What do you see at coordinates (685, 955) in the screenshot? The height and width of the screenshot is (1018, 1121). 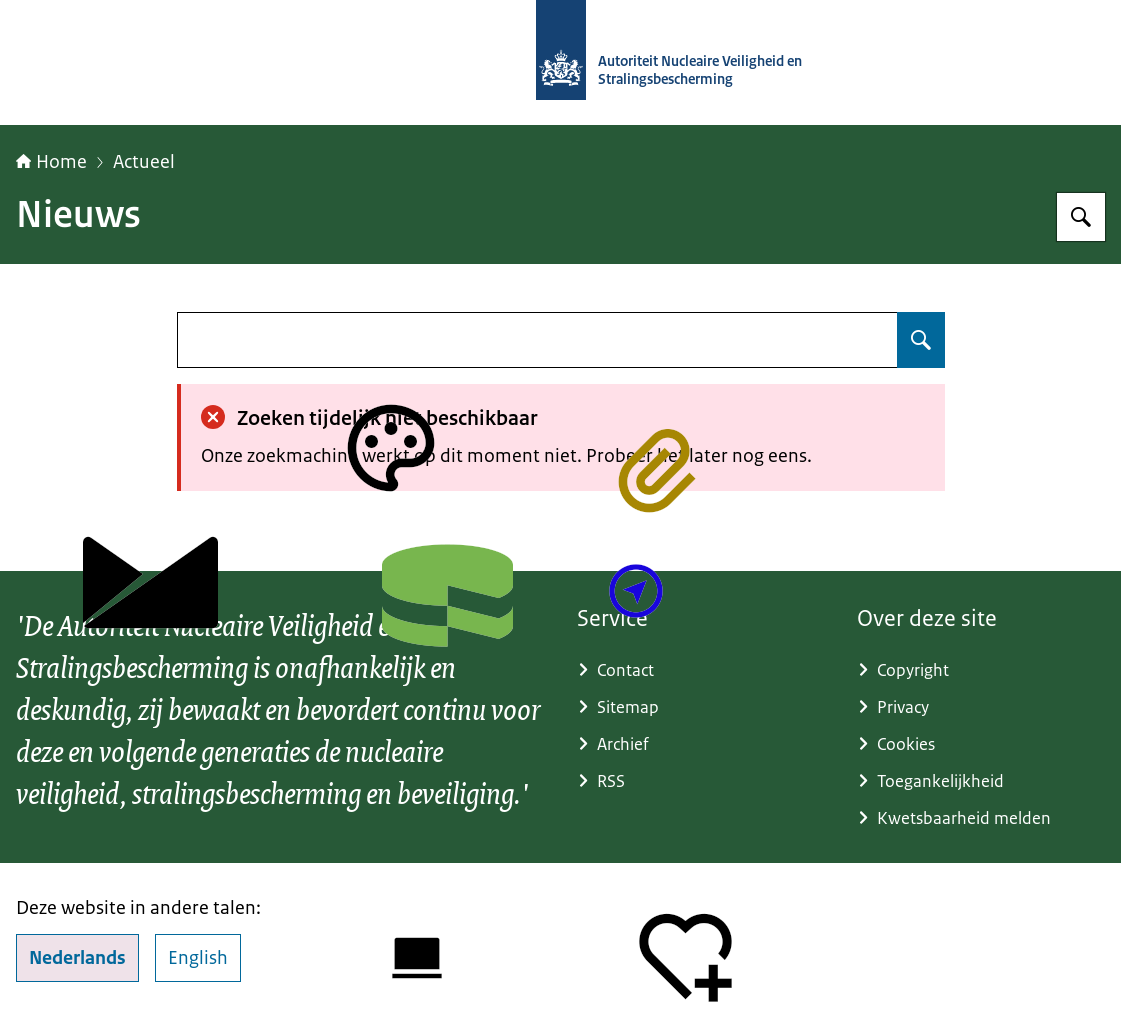 I see `add to favorites` at bounding box center [685, 955].